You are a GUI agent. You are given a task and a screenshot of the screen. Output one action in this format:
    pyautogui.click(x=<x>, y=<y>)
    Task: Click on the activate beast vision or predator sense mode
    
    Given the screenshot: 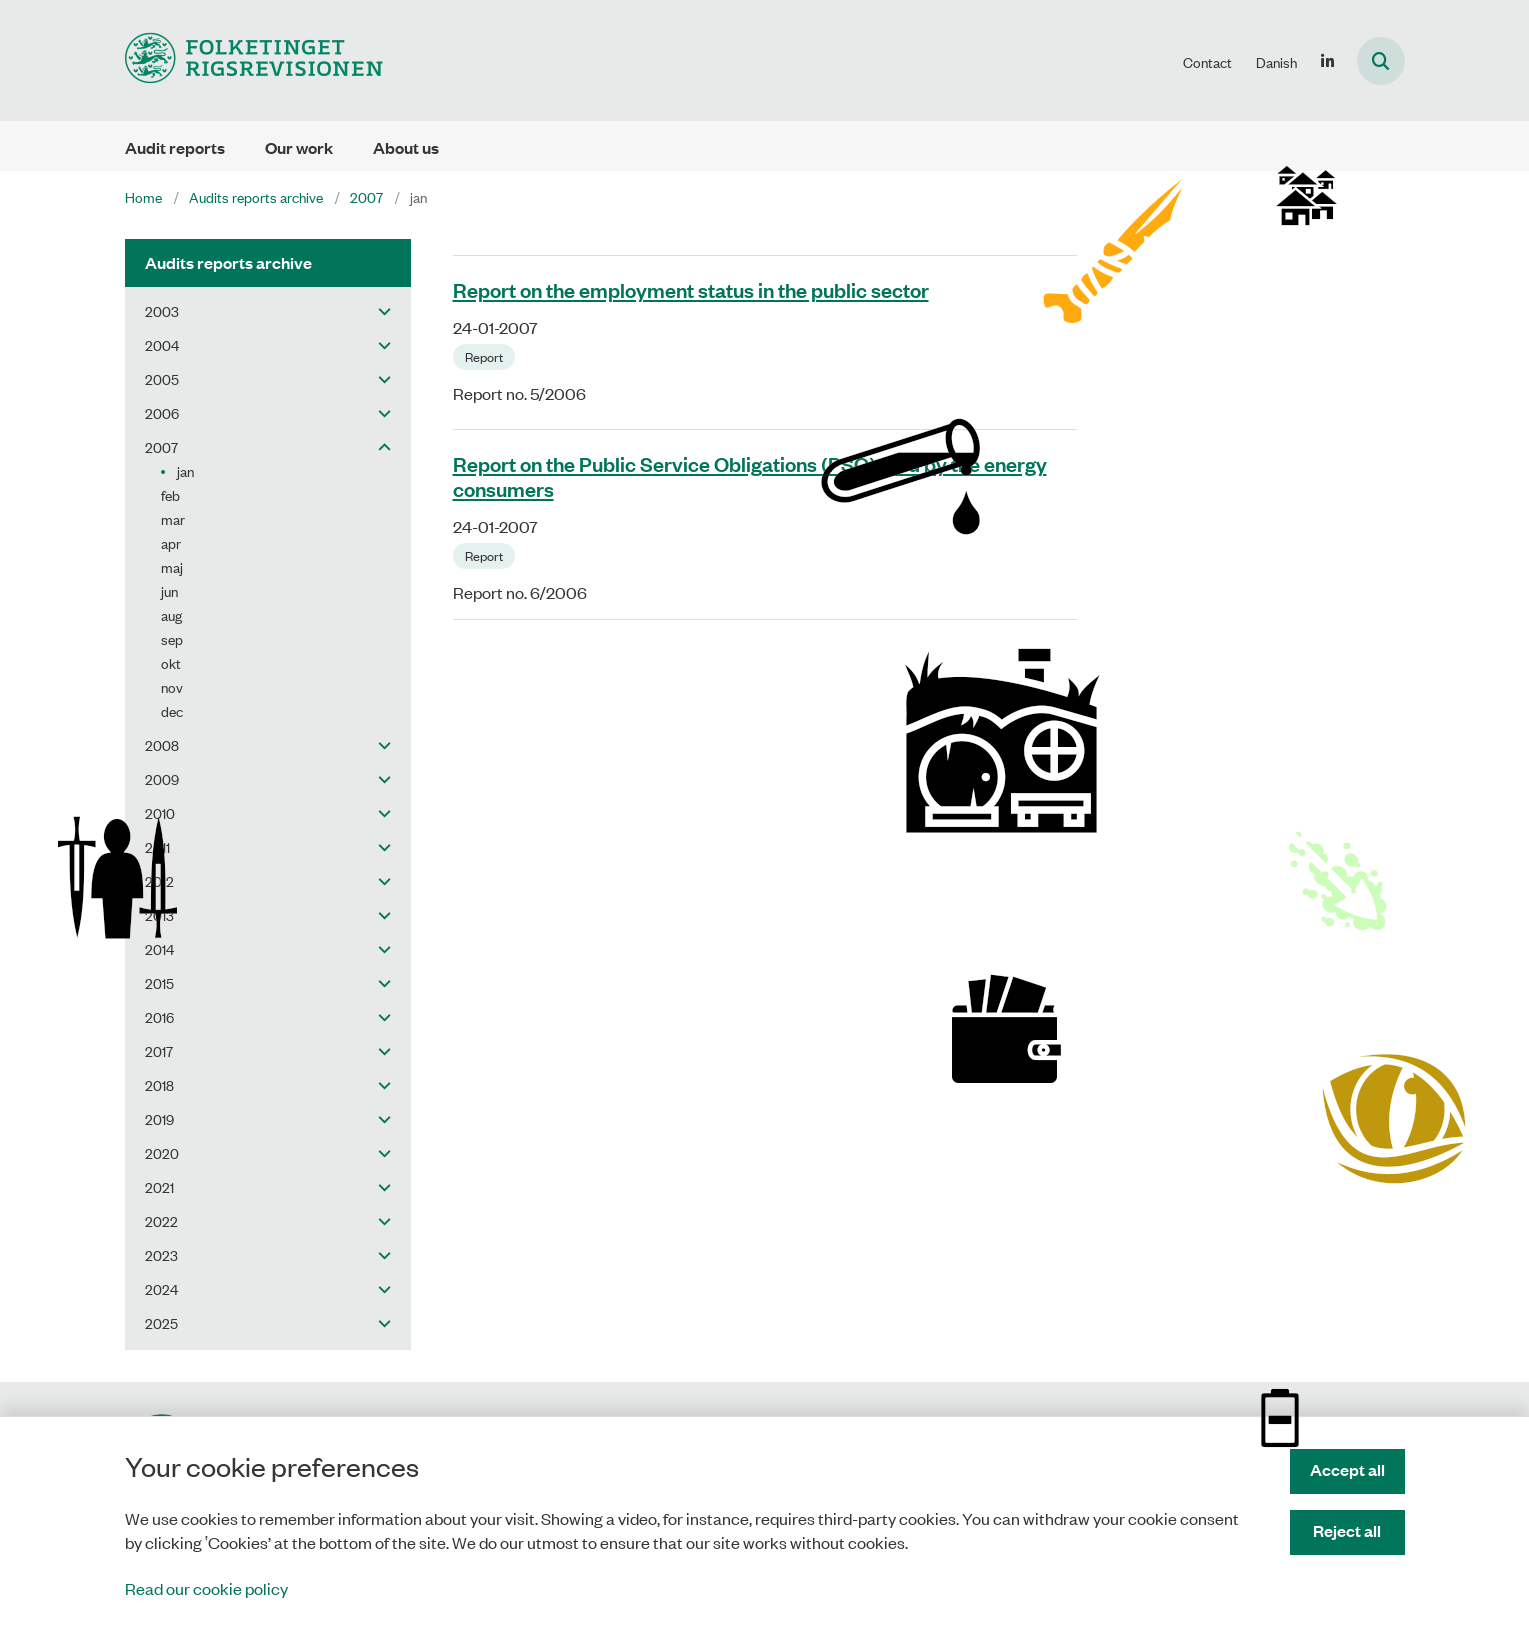 What is the action you would take?
    pyautogui.click(x=1393, y=1116)
    